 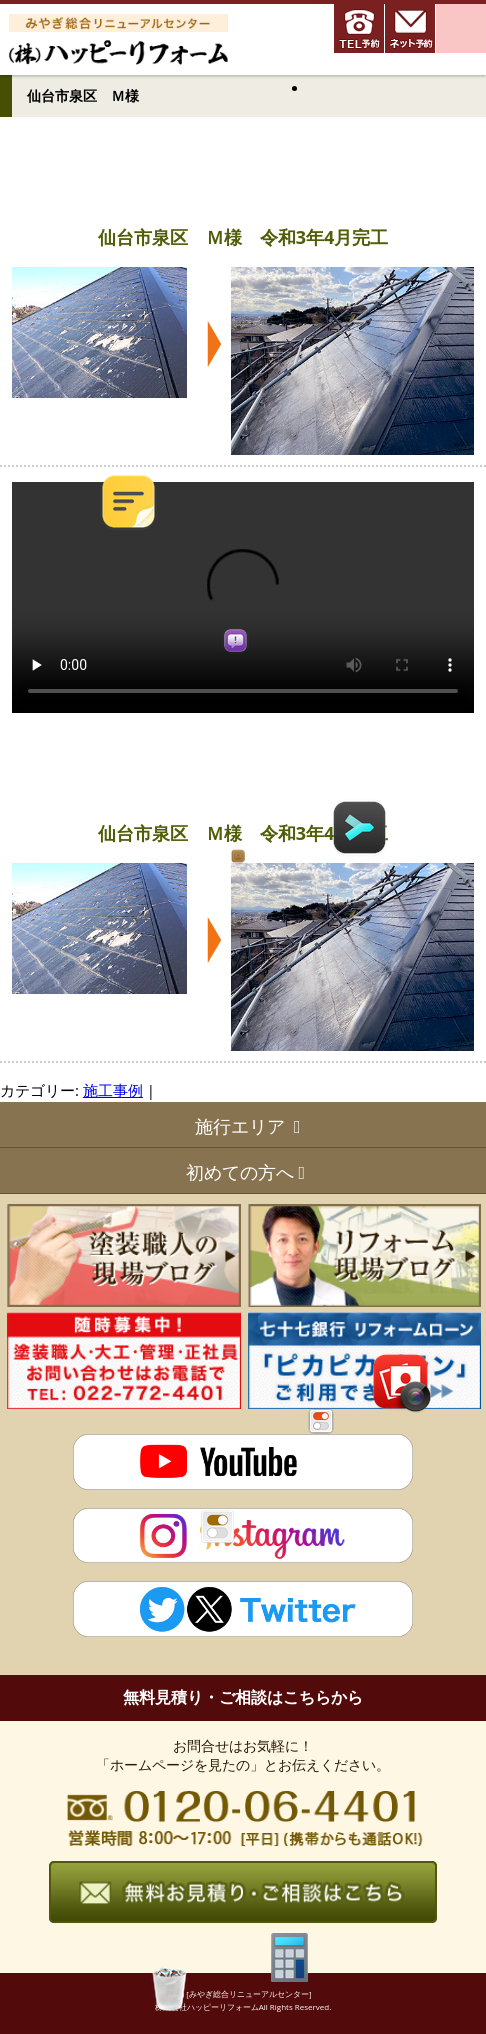 I want to click on open sublime merge git client, so click(x=359, y=827).